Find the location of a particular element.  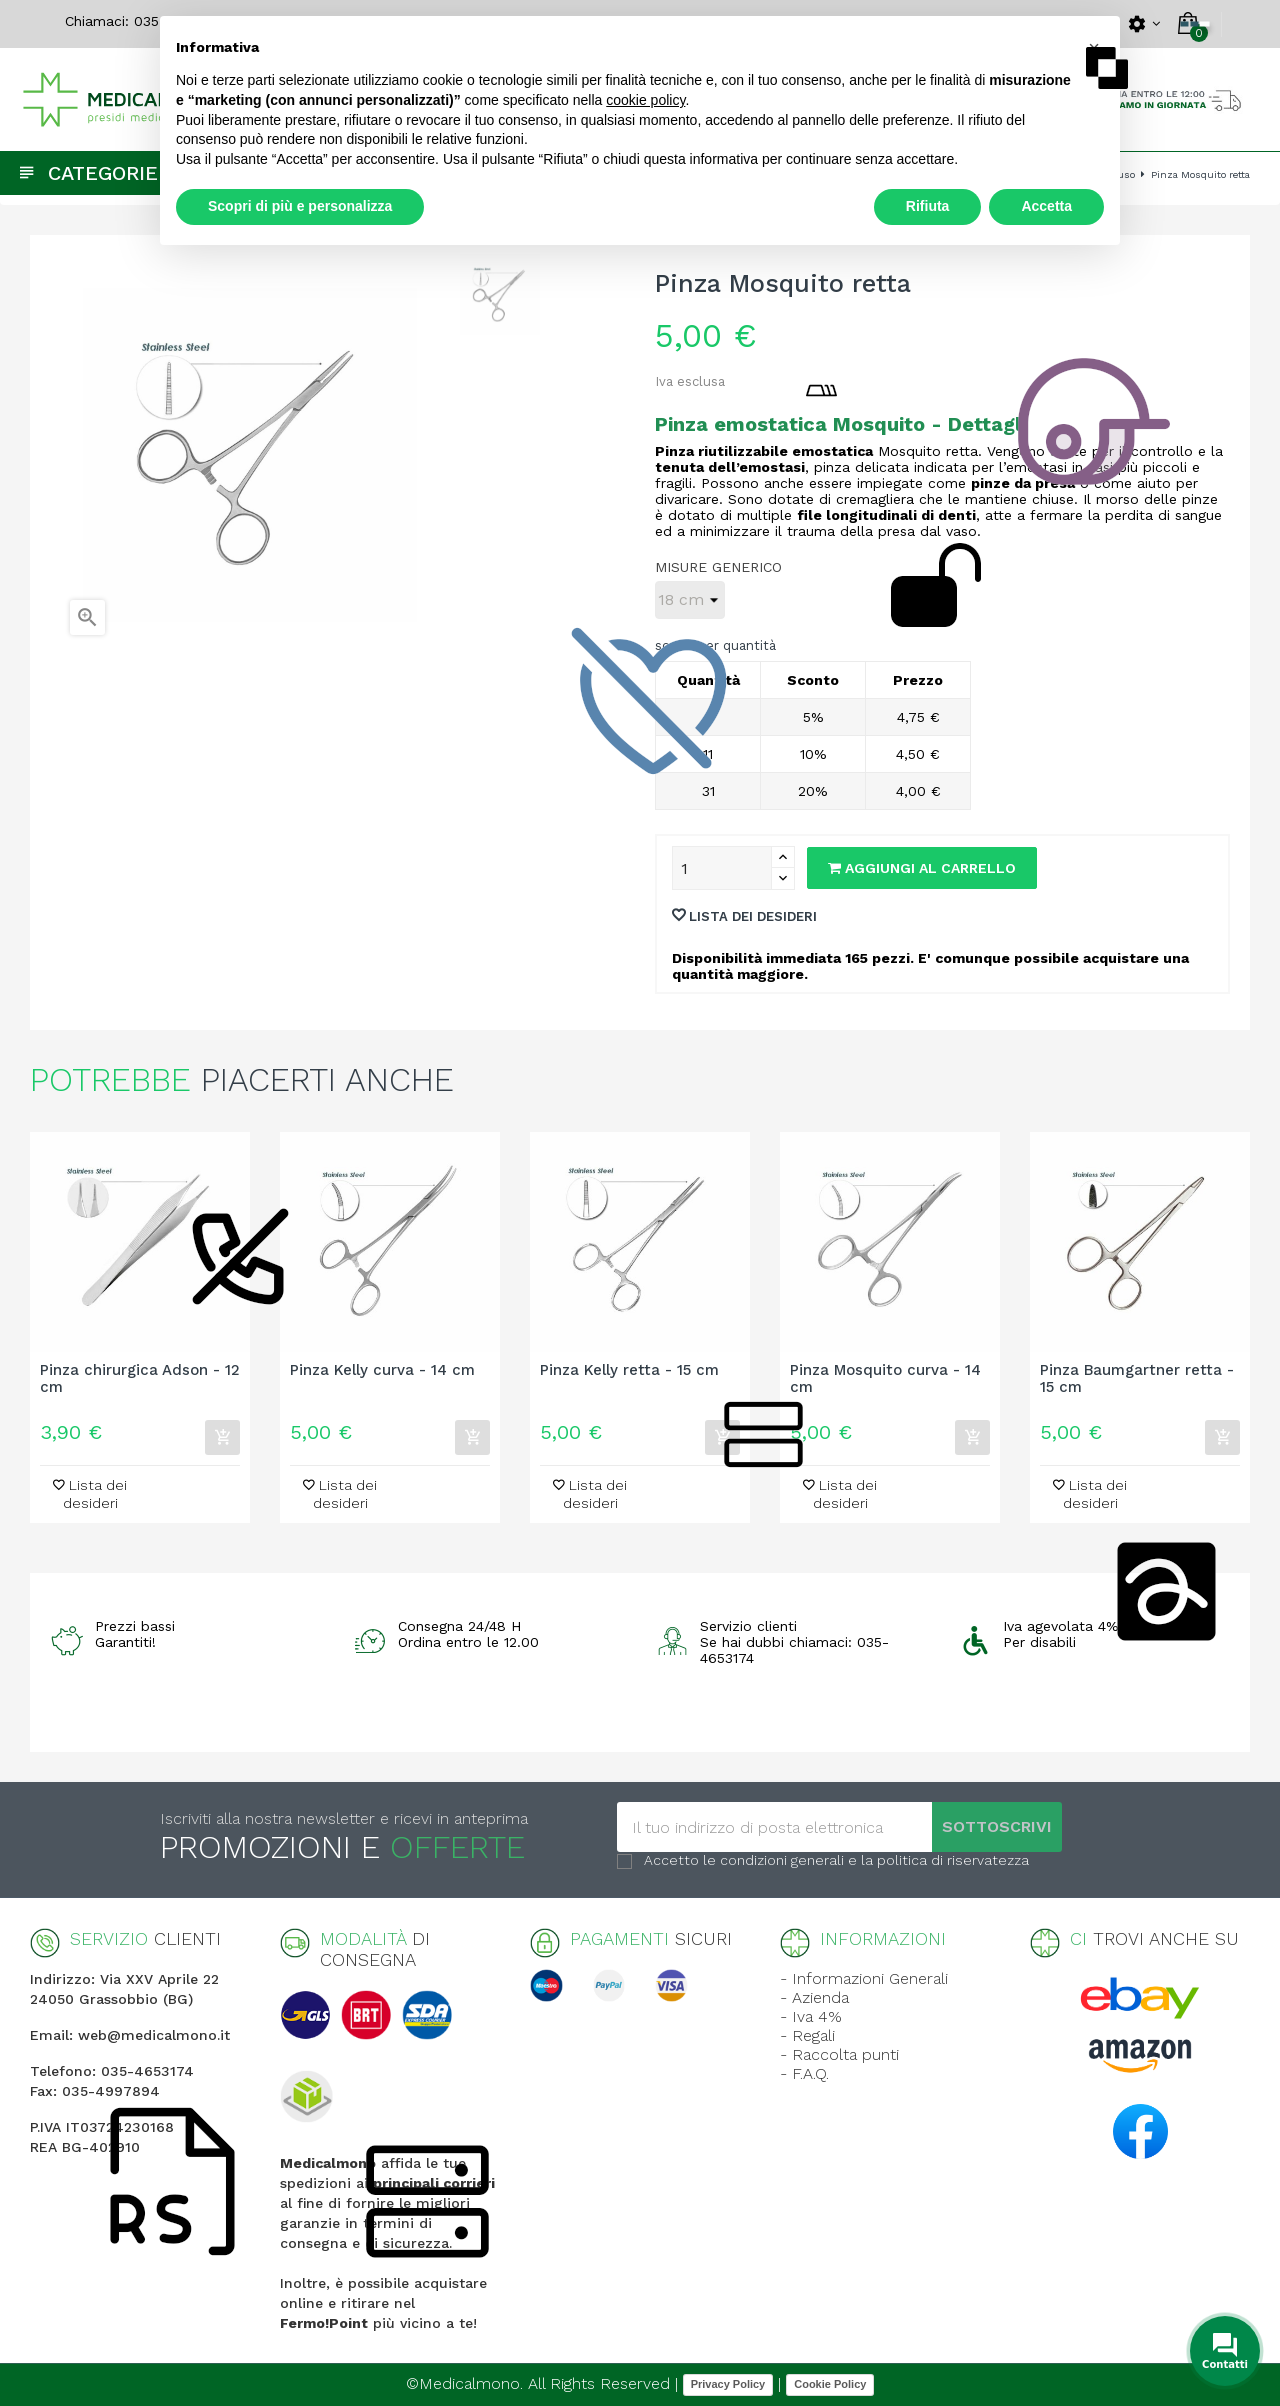

switch to row view layout is located at coordinates (763, 1434).